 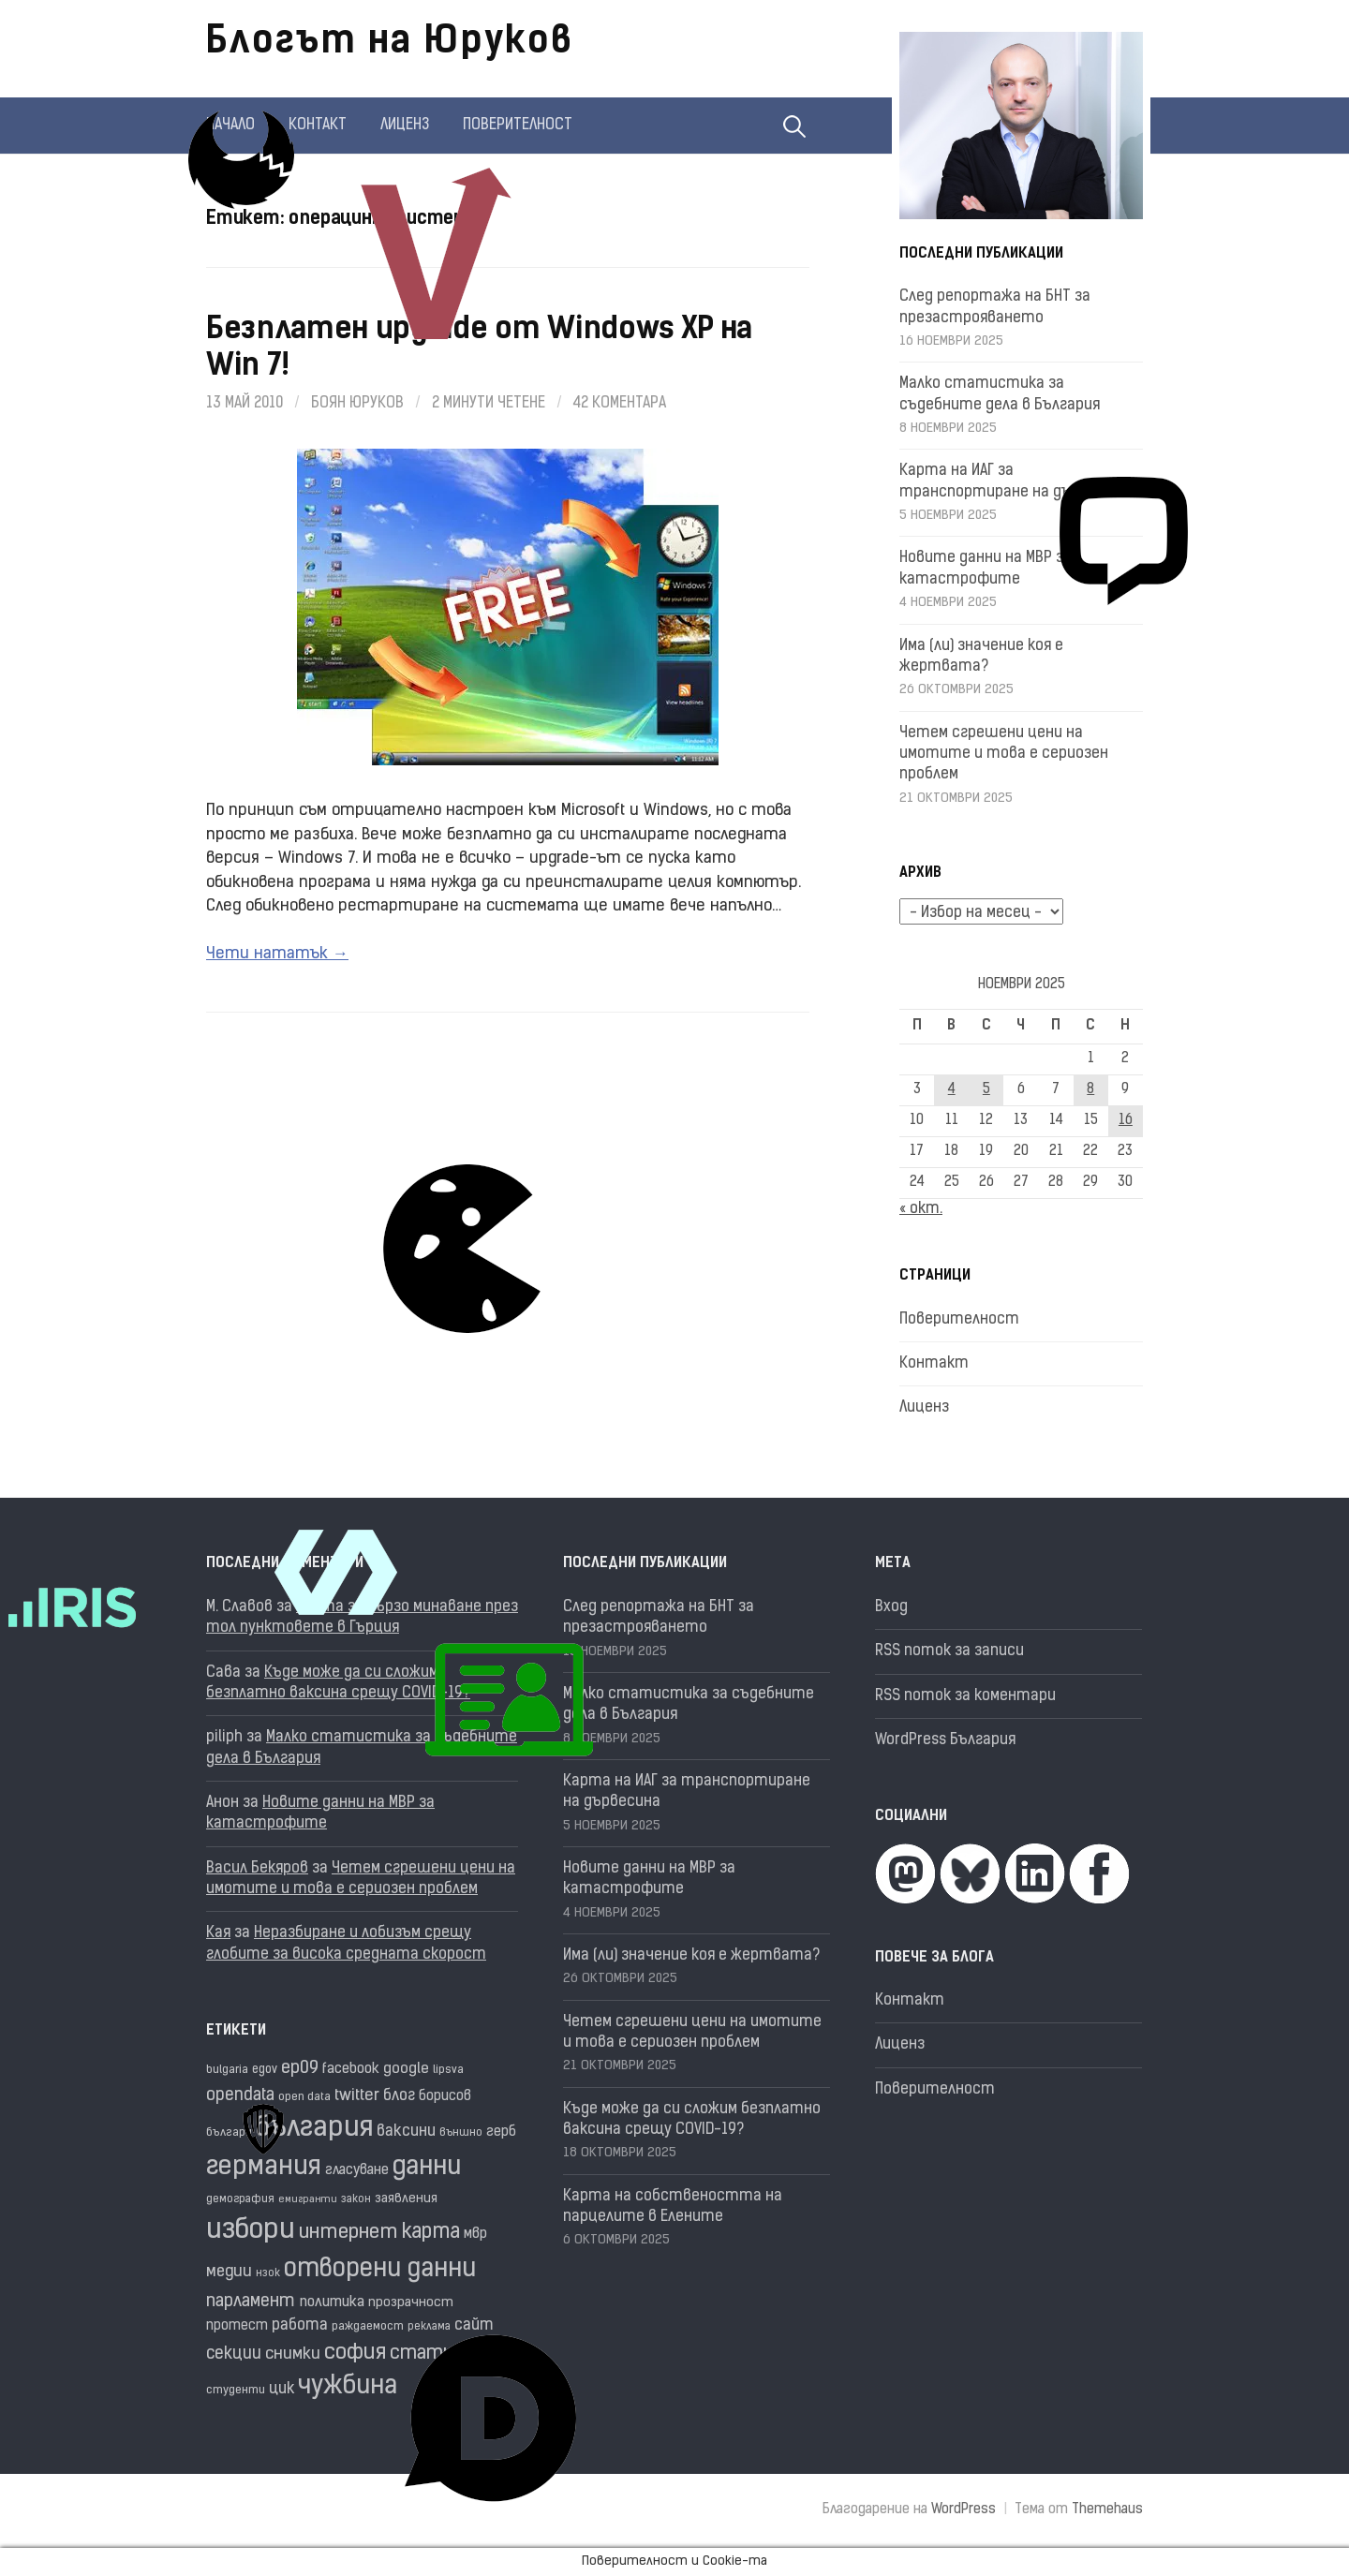 What do you see at coordinates (335, 1572) in the screenshot?
I see `polymer project logo` at bounding box center [335, 1572].